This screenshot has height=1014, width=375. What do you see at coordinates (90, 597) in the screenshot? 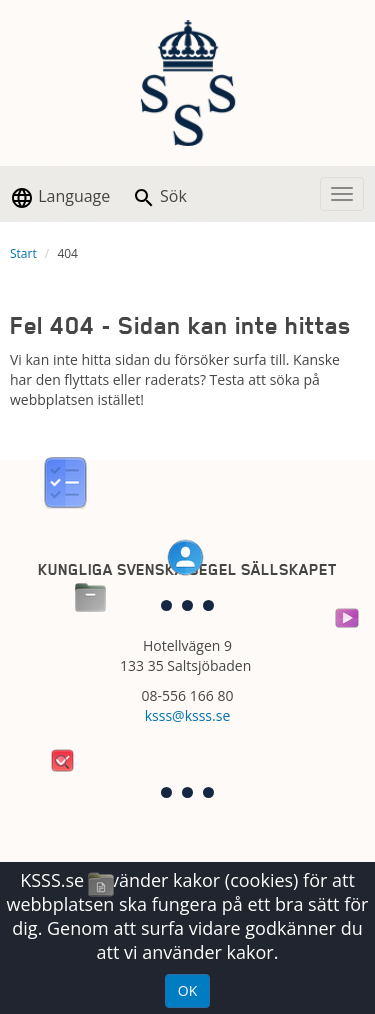
I see `open the file manager application` at bounding box center [90, 597].